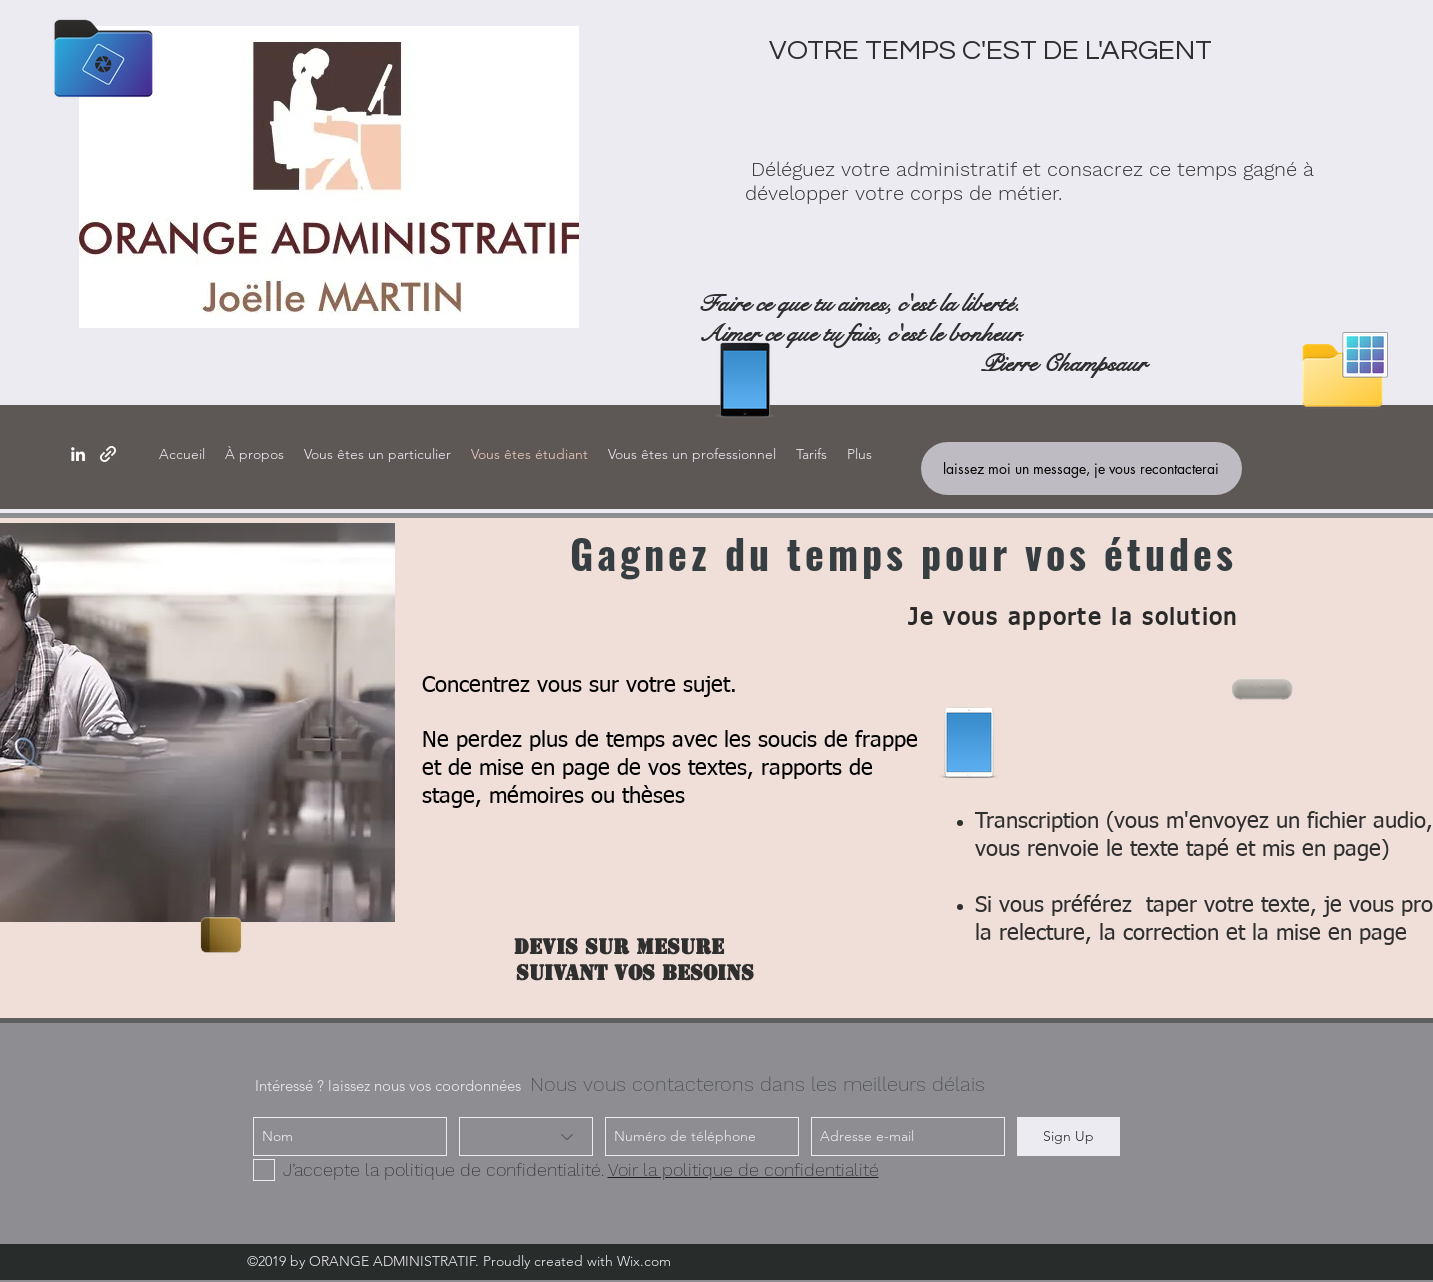 The image size is (1433, 1282). Describe the element at coordinates (221, 934) in the screenshot. I see `access your desktop folder` at that location.